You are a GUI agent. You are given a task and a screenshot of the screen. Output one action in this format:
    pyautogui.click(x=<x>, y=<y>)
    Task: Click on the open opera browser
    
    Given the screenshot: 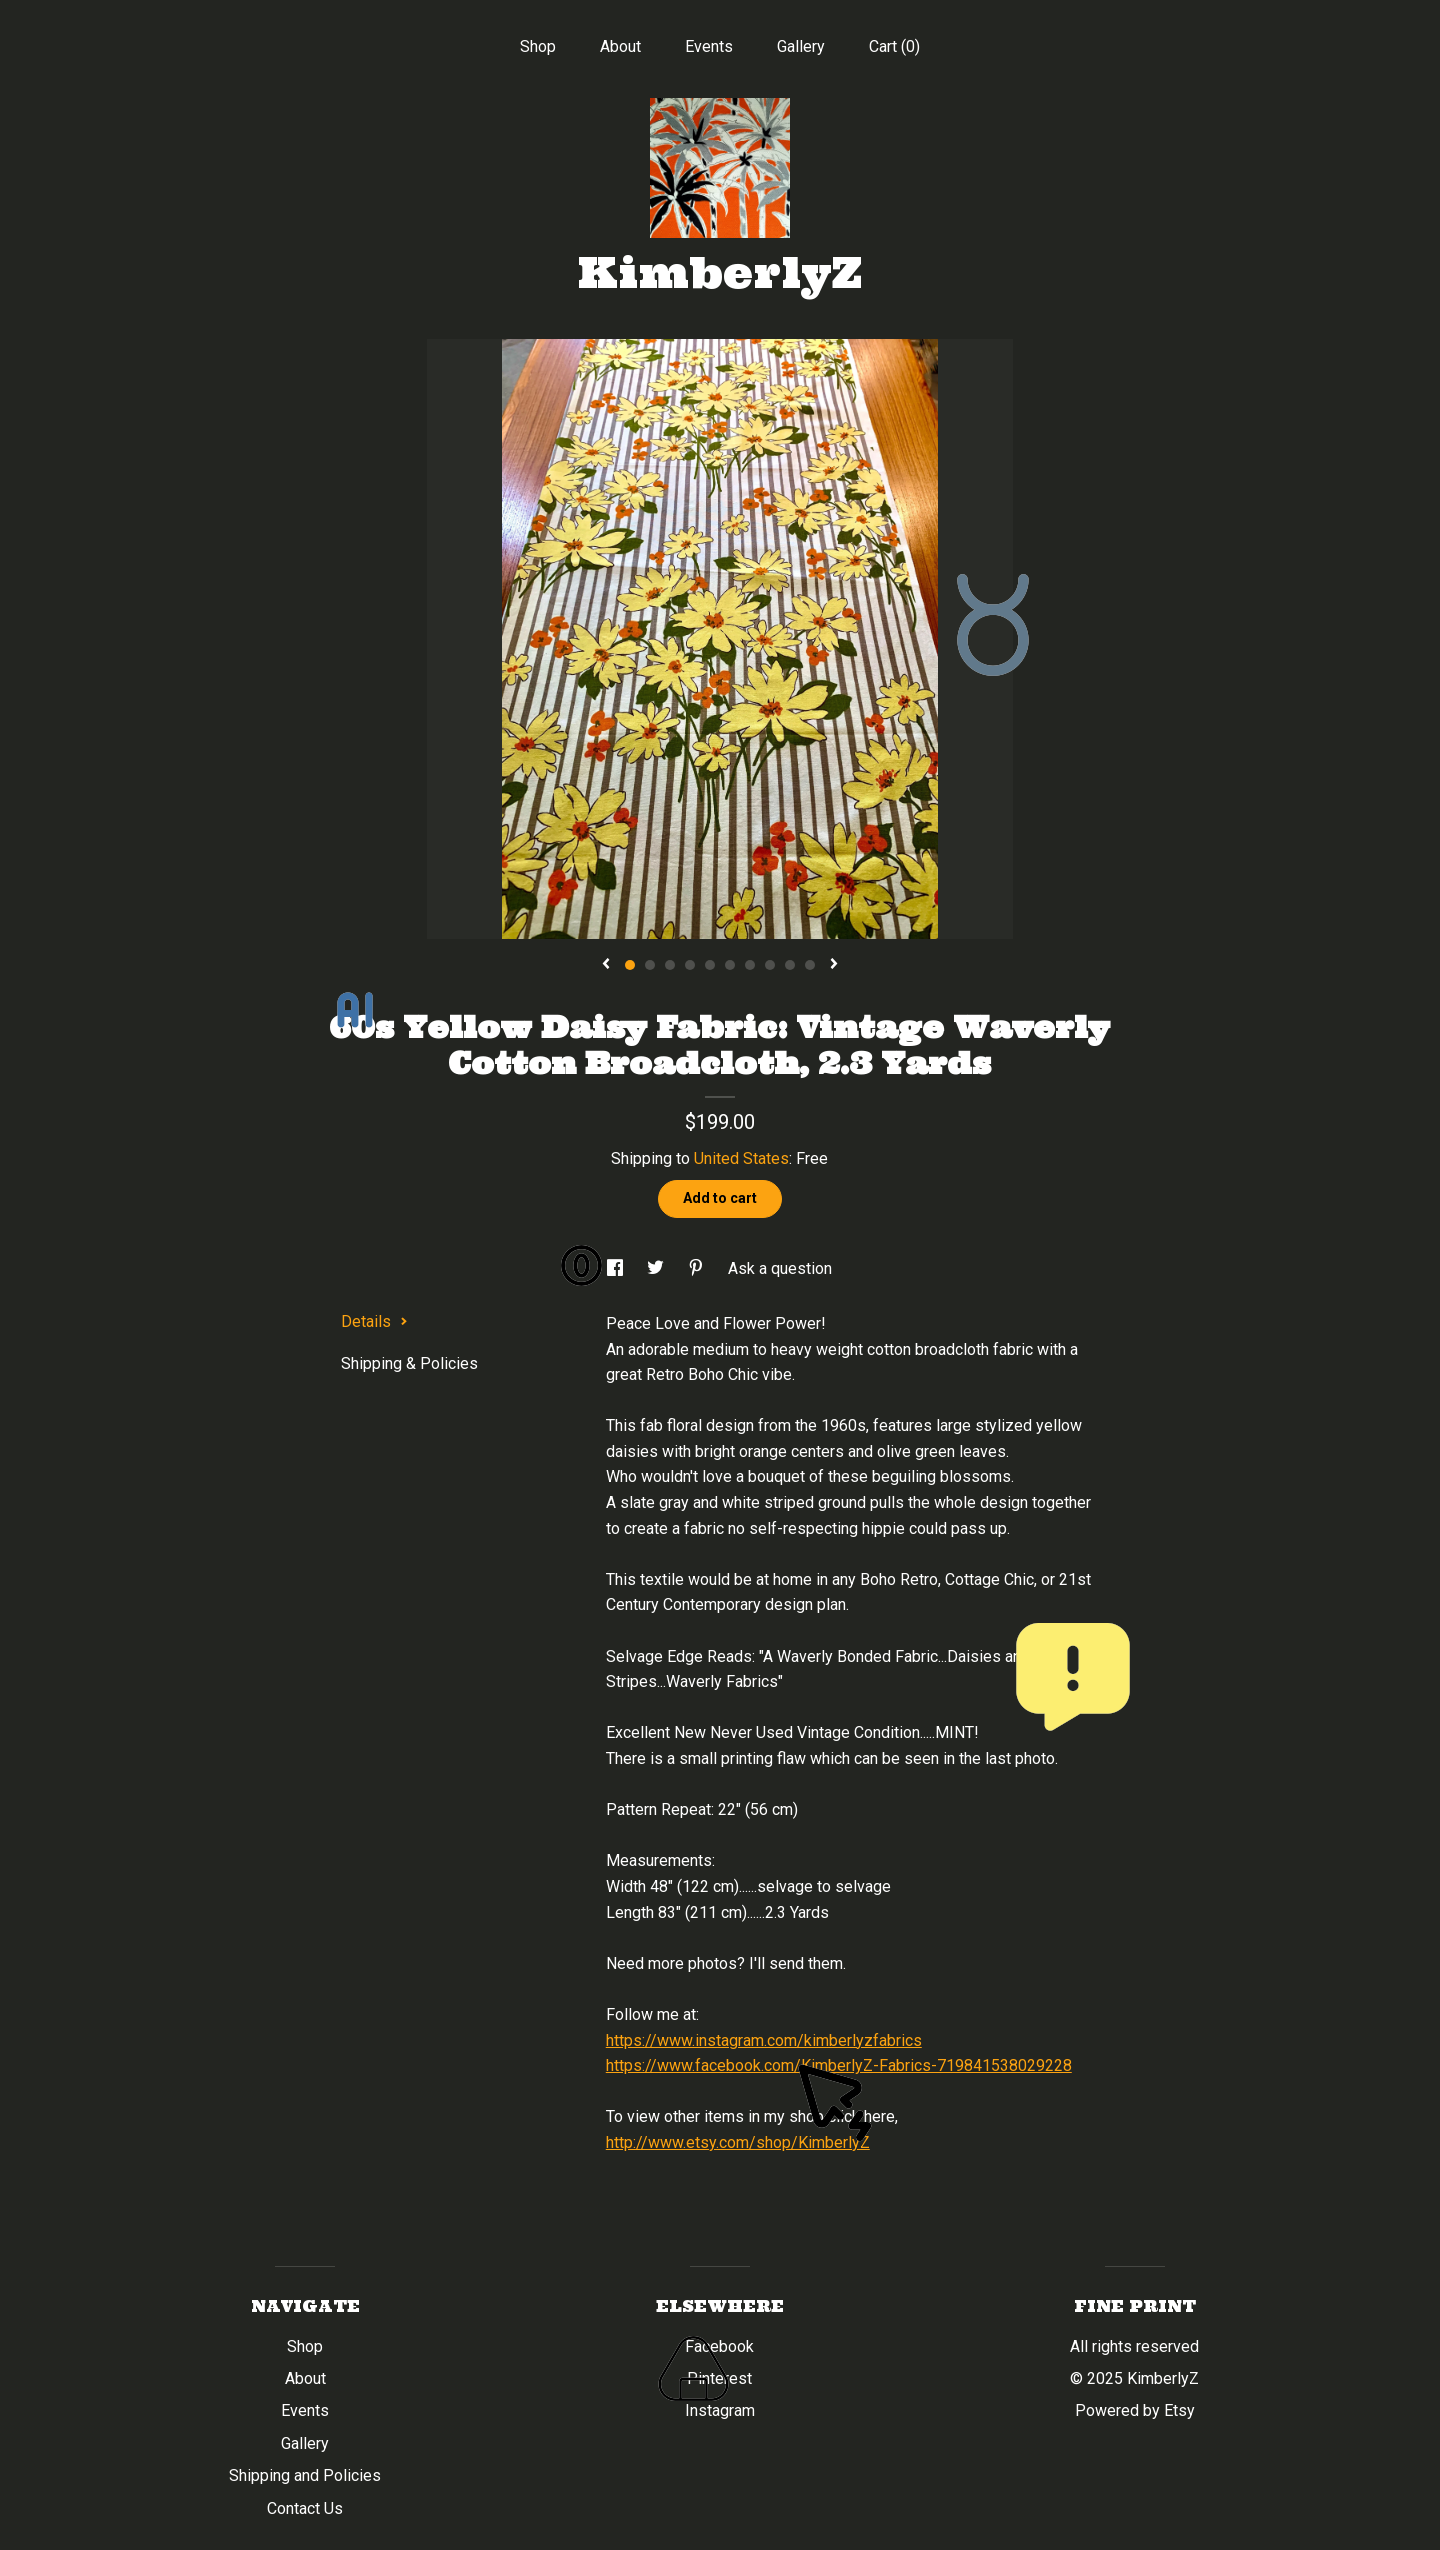 What is the action you would take?
    pyautogui.click(x=581, y=1265)
    